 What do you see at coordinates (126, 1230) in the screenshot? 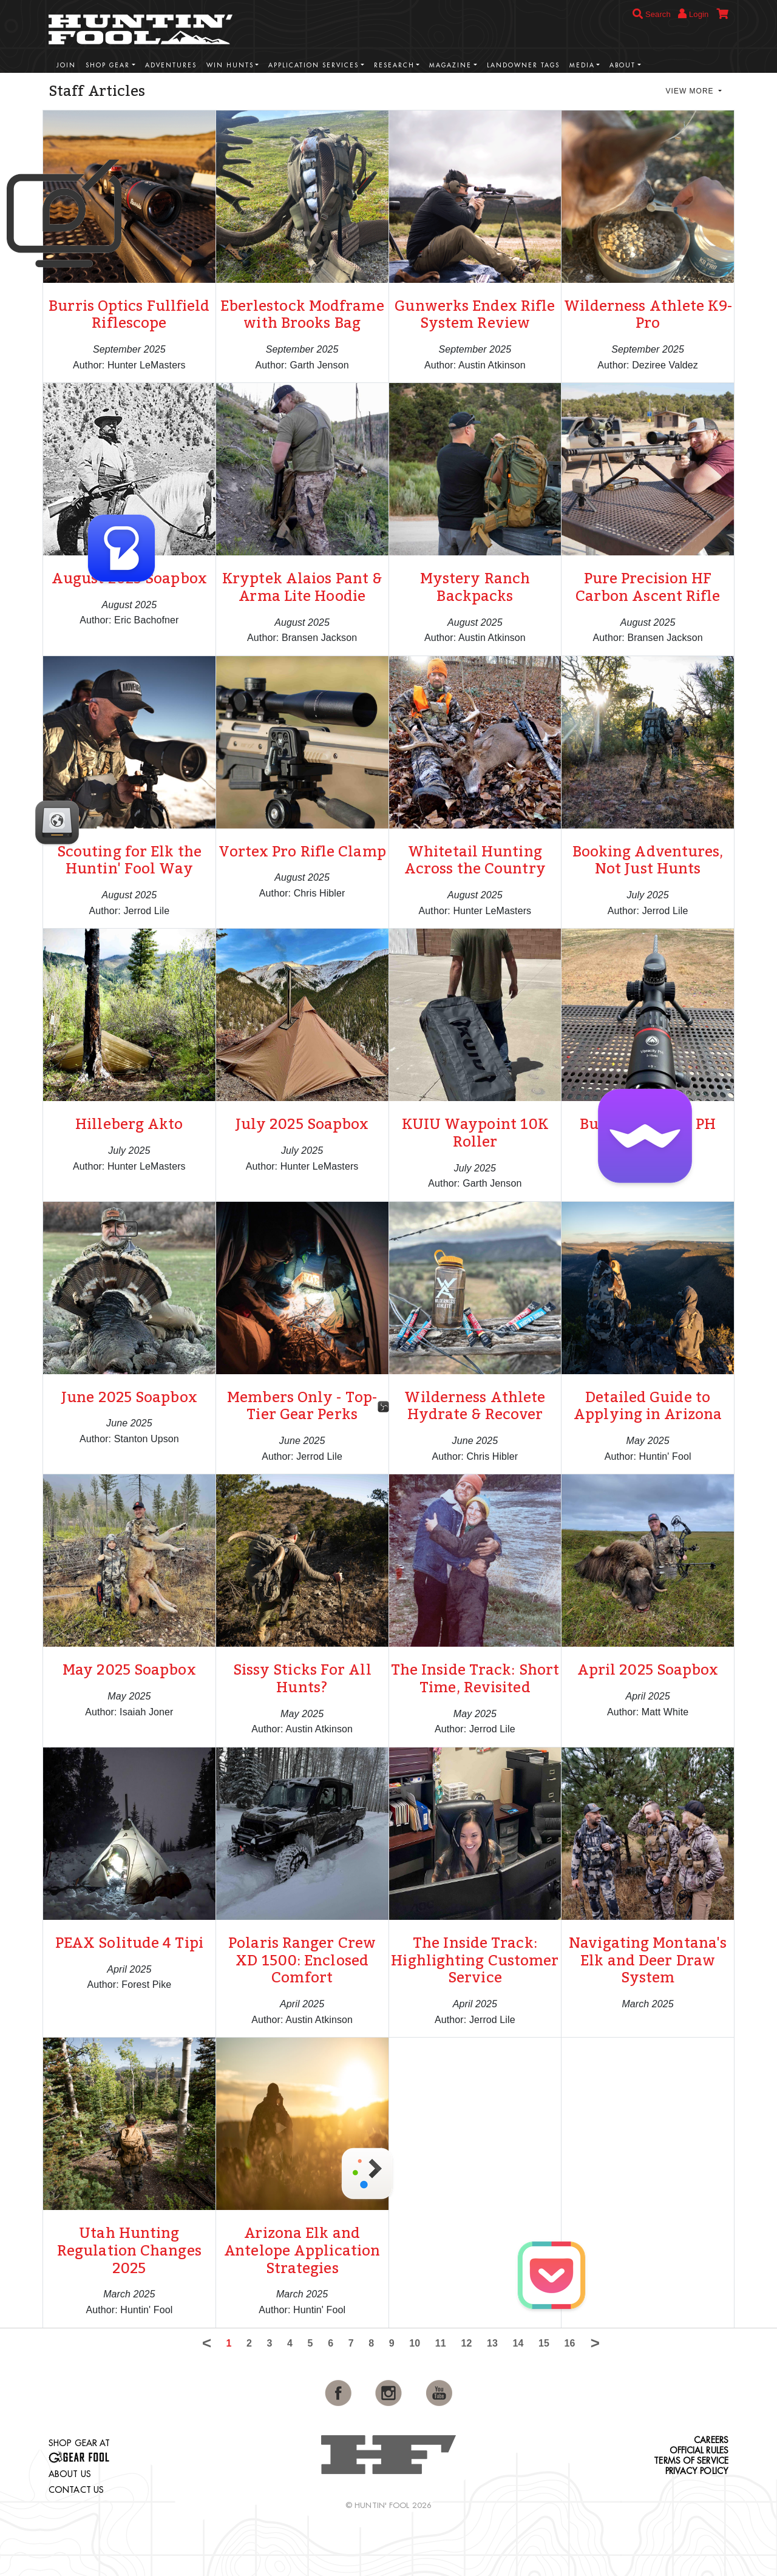
I see `access desktop sharing settings` at bounding box center [126, 1230].